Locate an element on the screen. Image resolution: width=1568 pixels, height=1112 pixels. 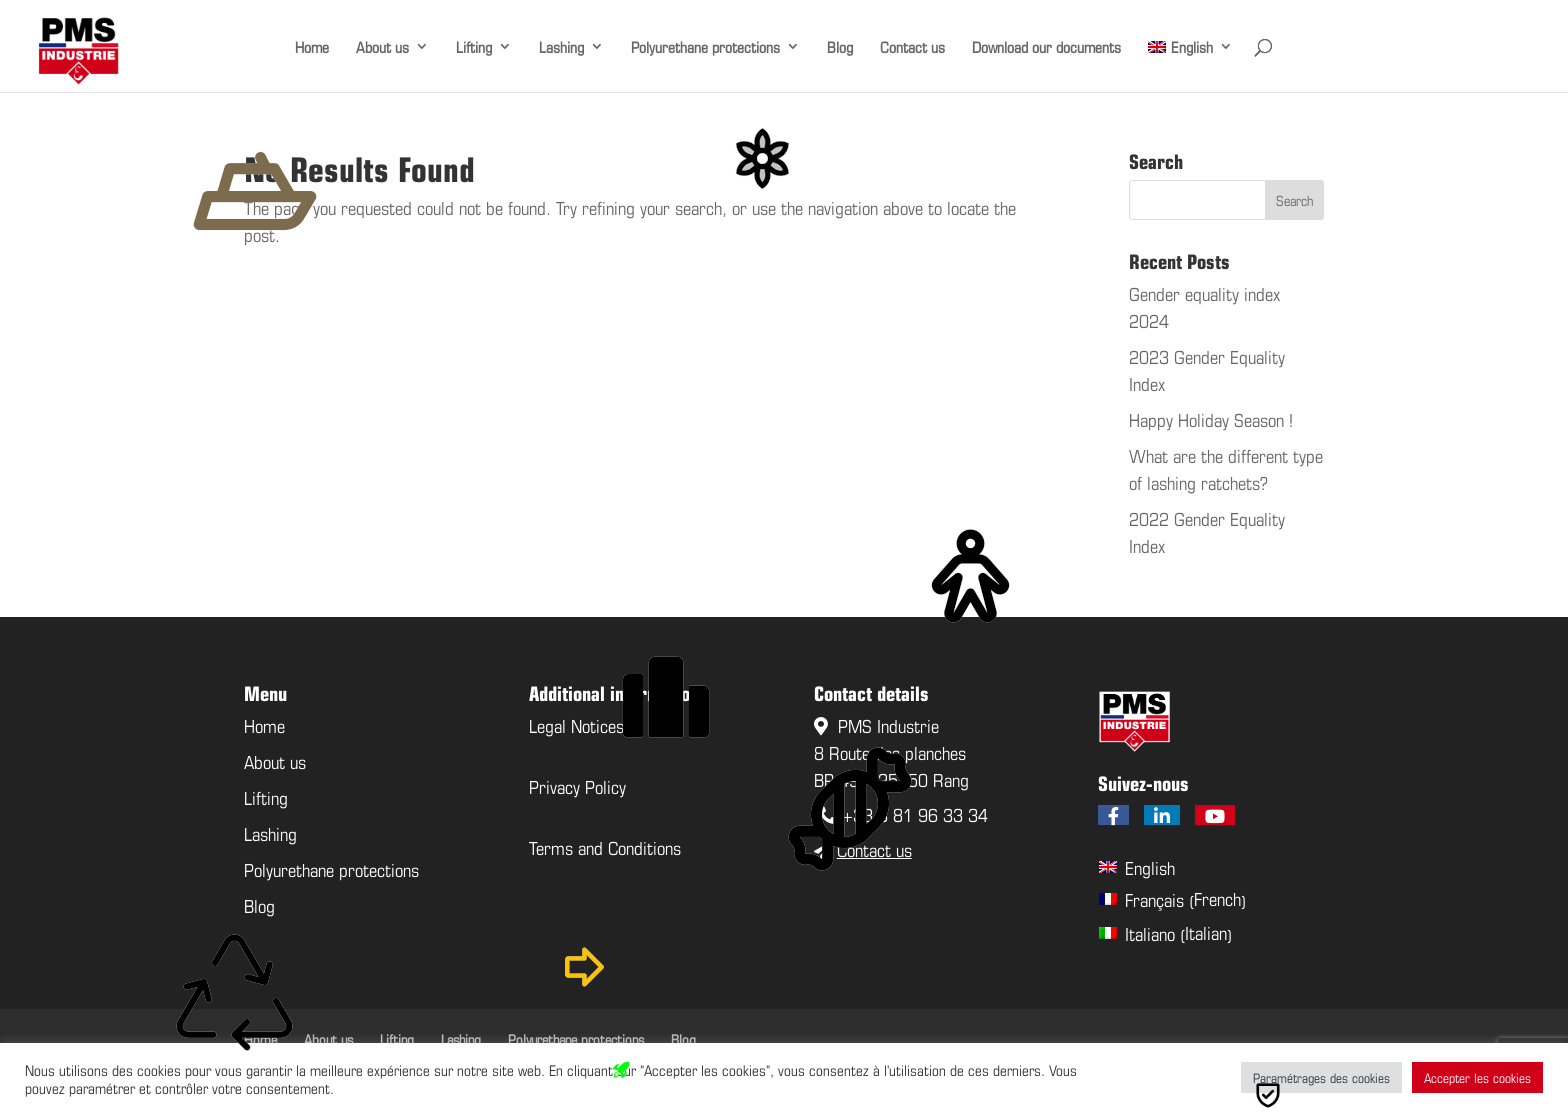
launch or deploy a project is located at coordinates (621, 1069).